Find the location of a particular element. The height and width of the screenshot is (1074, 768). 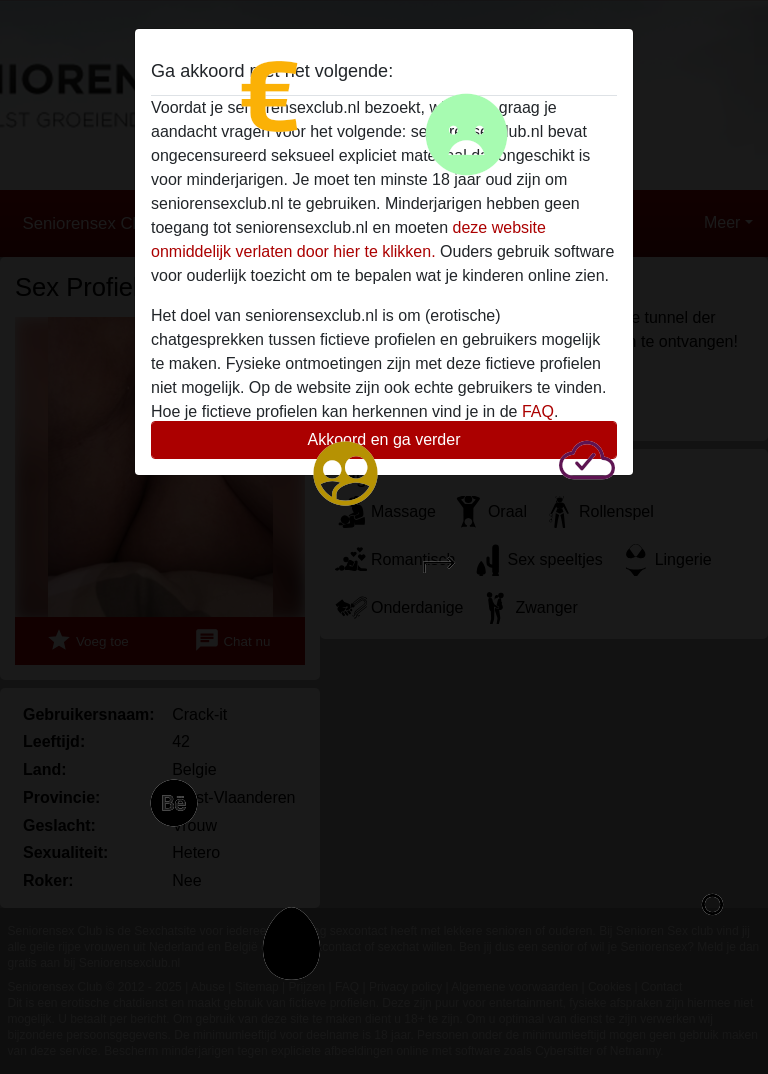

forward or share content is located at coordinates (439, 565).